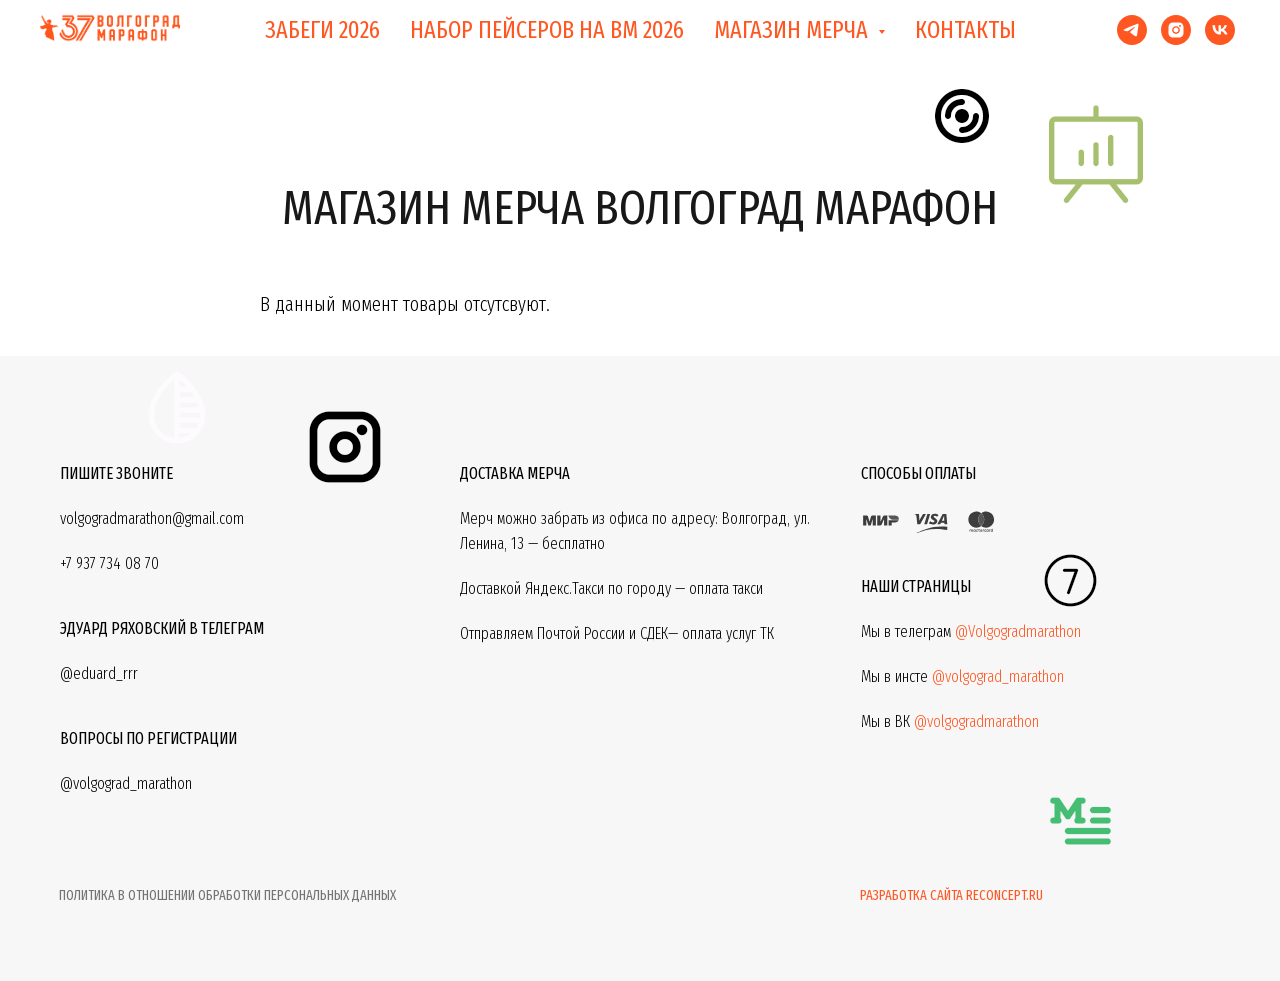 Image resolution: width=1280 pixels, height=981 pixels. What do you see at coordinates (177, 410) in the screenshot?
I see `adjust opacity or transparency level` at bounding box center [177, 410].